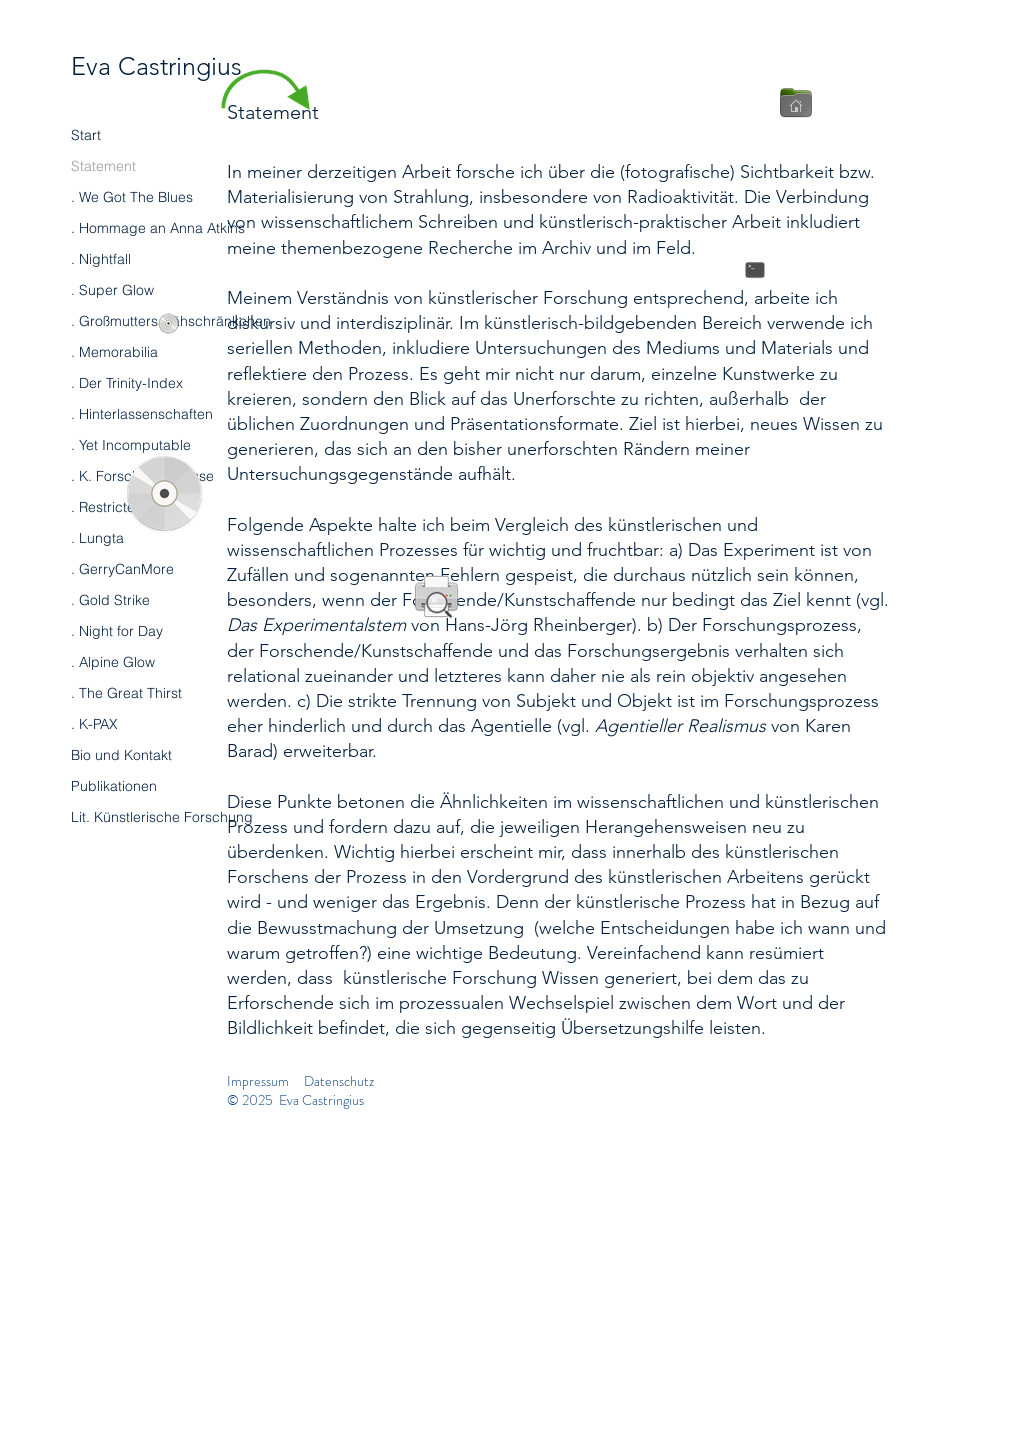 The image size is (1024, 1438). I want to click on redo the last undone action, so click(266, 89).